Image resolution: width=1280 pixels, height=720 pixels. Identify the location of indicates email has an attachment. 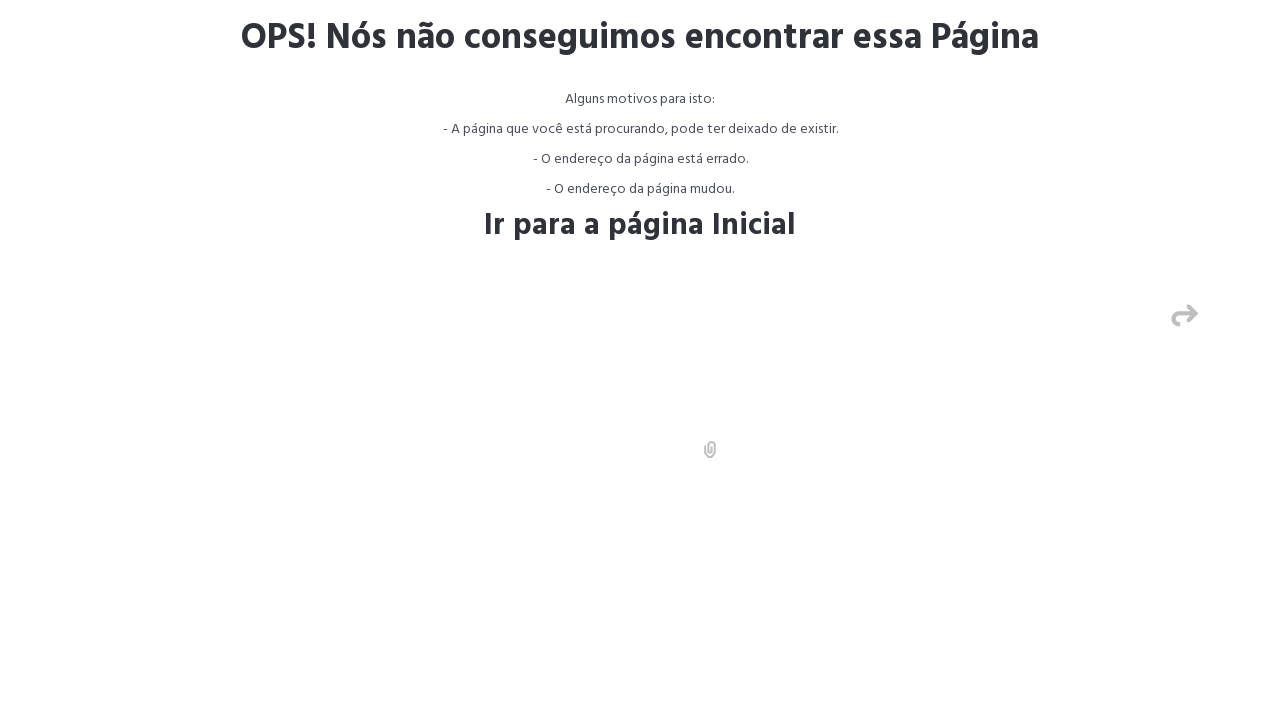
(710, 449).